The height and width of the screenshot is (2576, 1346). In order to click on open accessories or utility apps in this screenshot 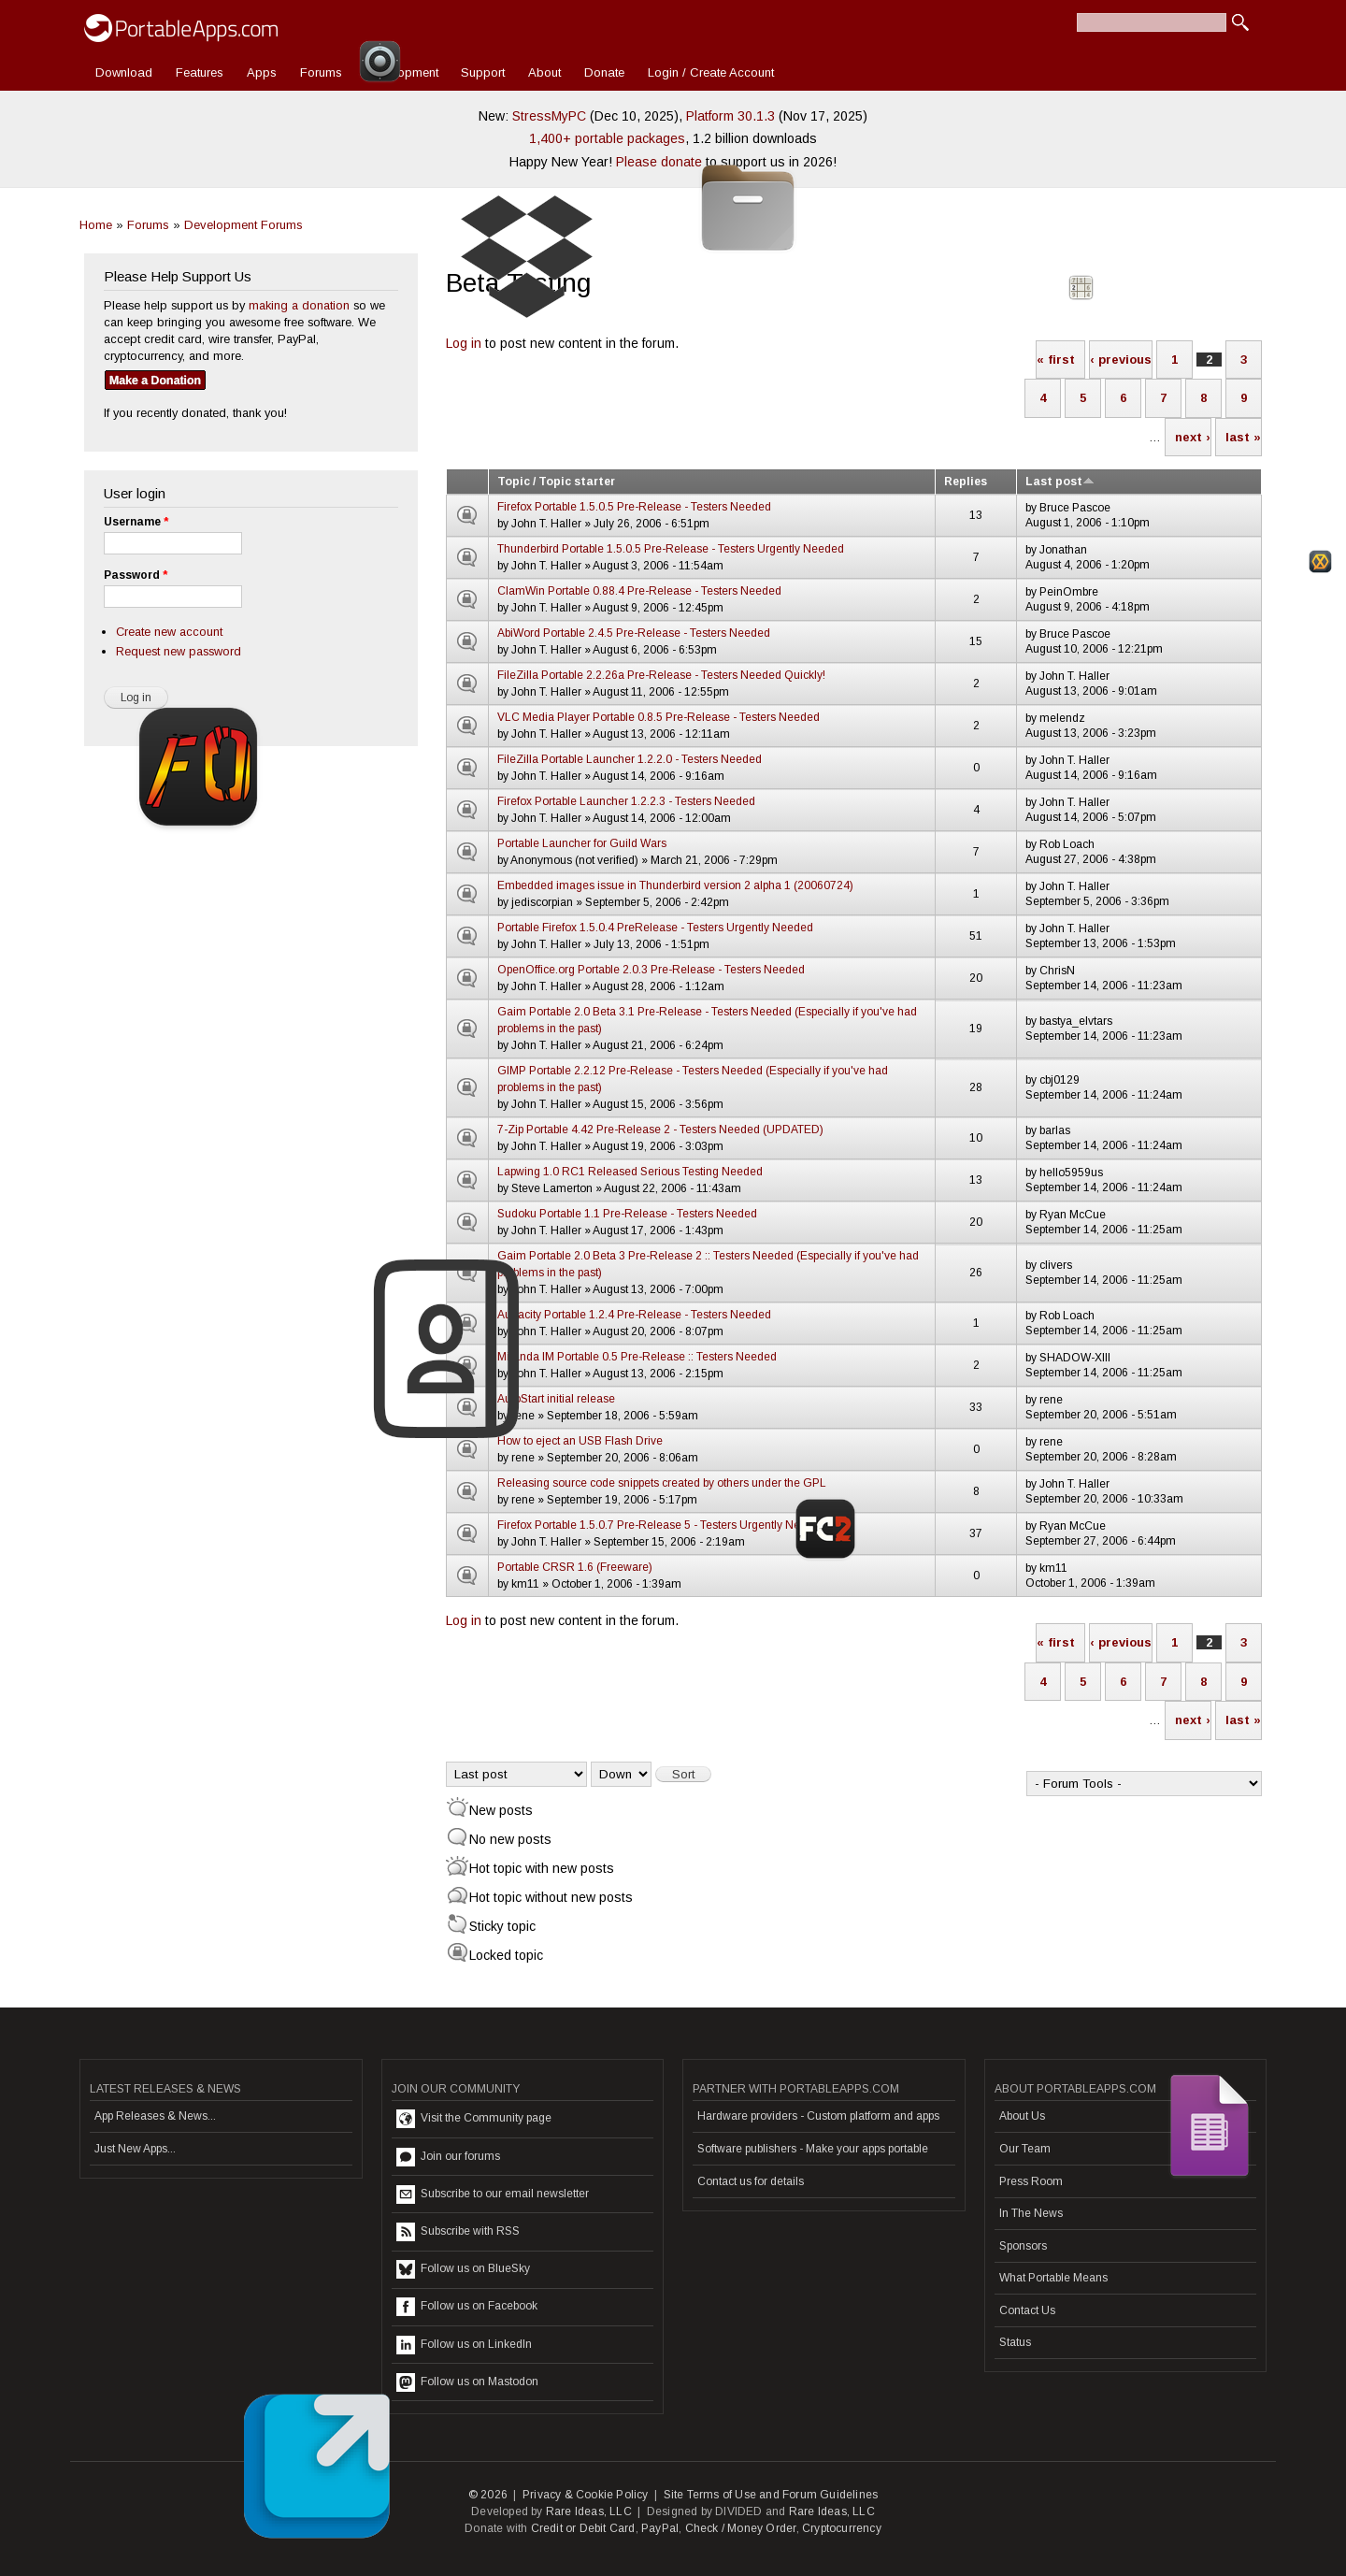, I will do `click(317, 2466)`.